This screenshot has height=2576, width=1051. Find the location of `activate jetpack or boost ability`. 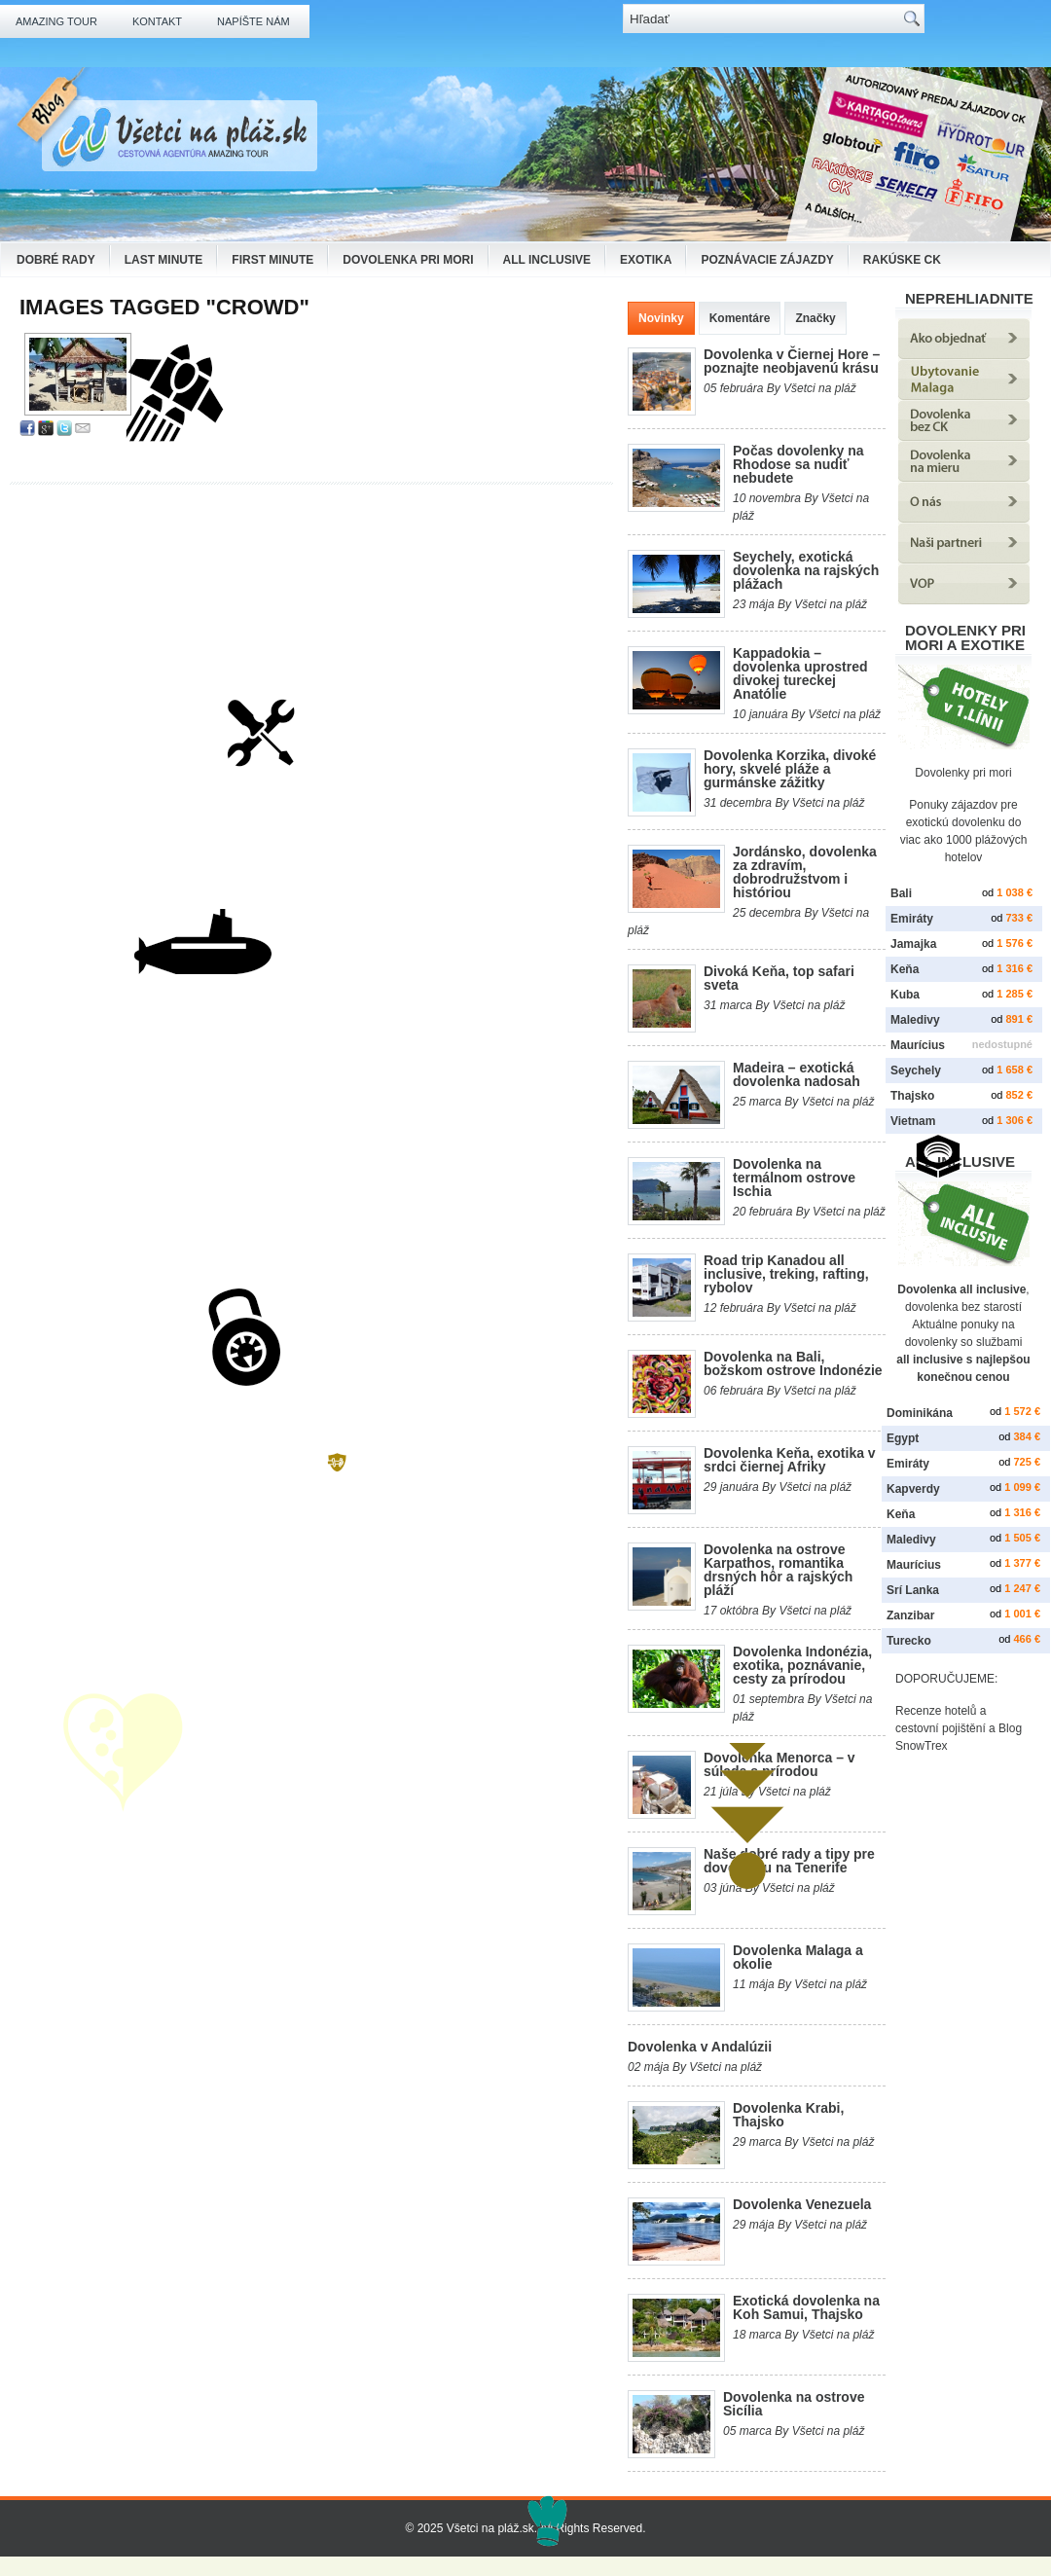

activate jetpack or boost ability is located at coordinates (175, 392).